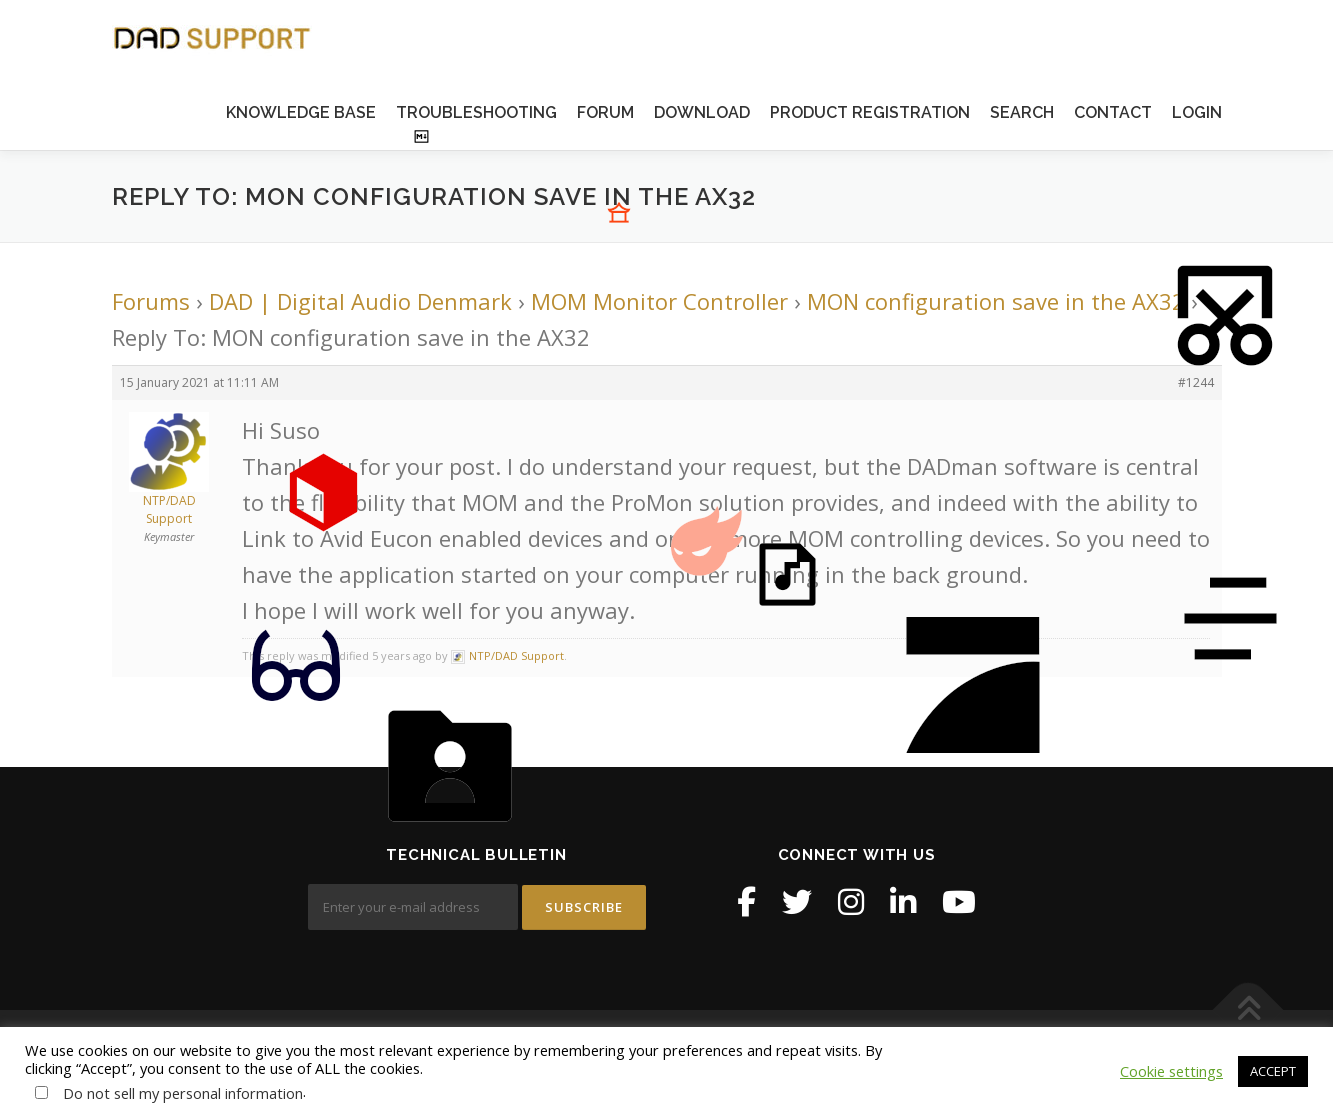  What do you see at coordinates (1225, 313) in the screenshot?
I see `capture a screenshot` at bounding box center [1225, 313].